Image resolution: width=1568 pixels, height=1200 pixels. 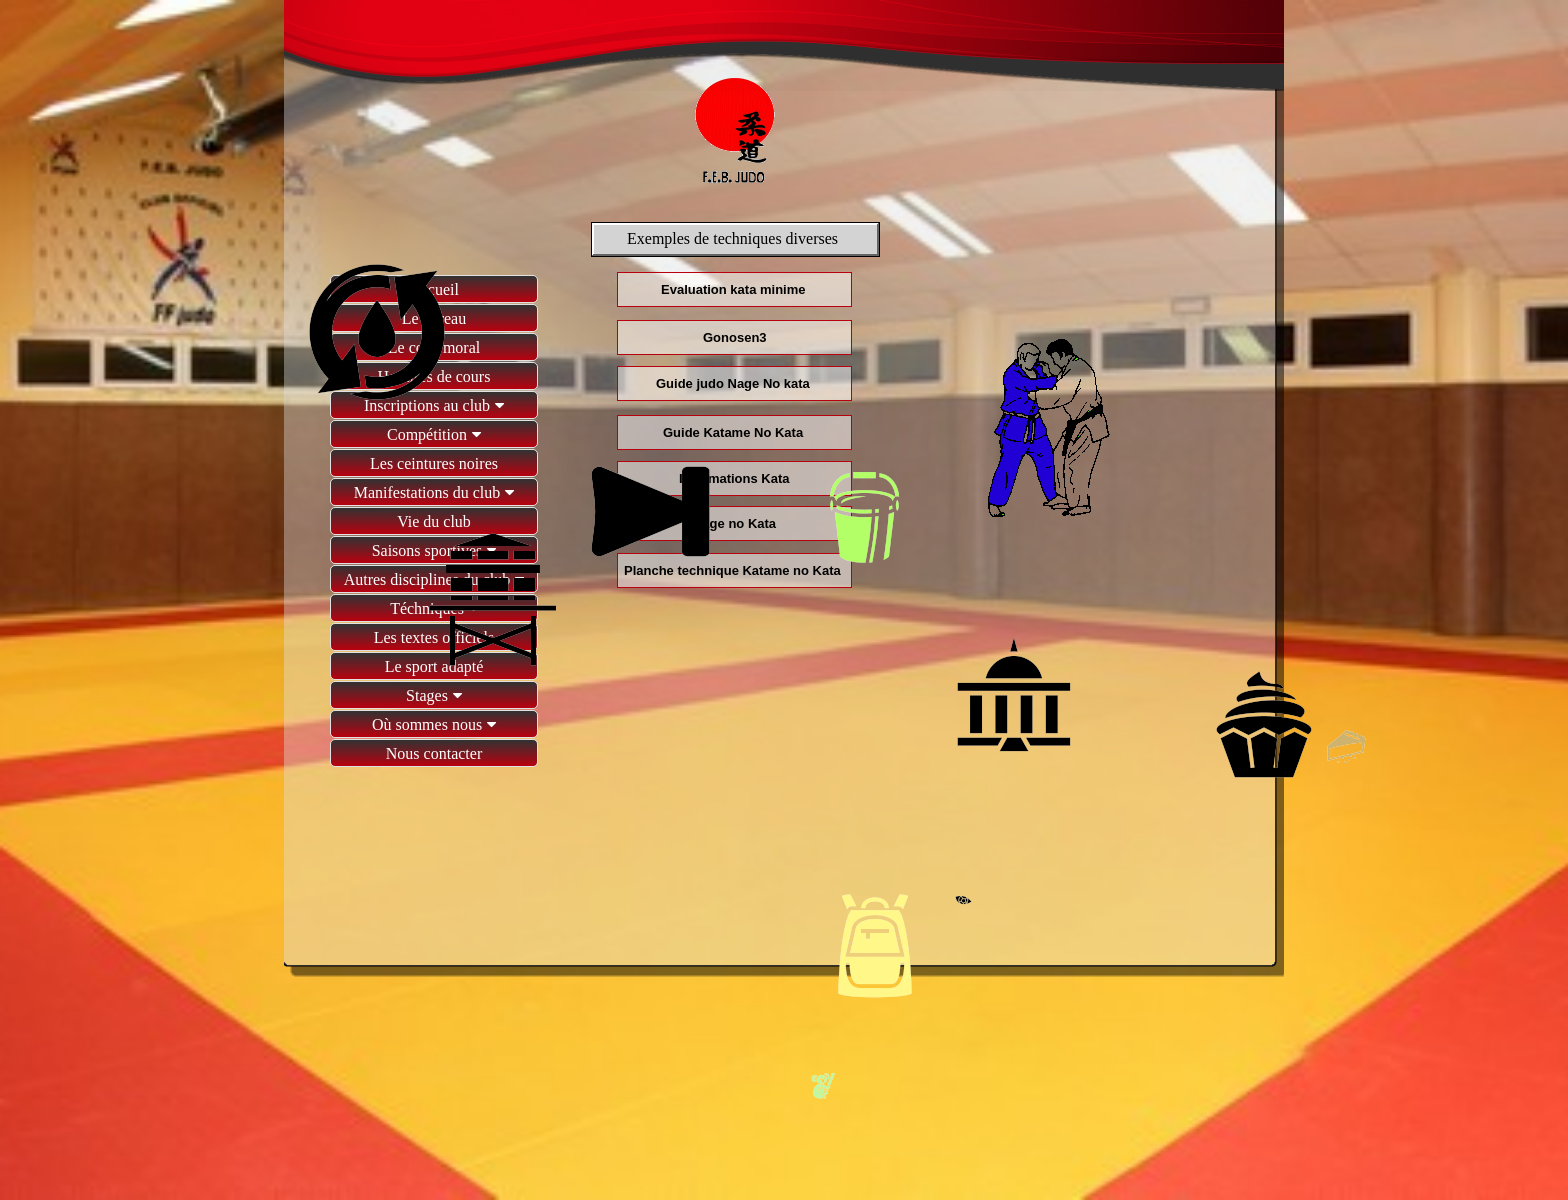 What do you see at coordinates (963, 900) in the screenshot?
I see `activate enhanced vision or perception ability` at bounding box center [963, 900].